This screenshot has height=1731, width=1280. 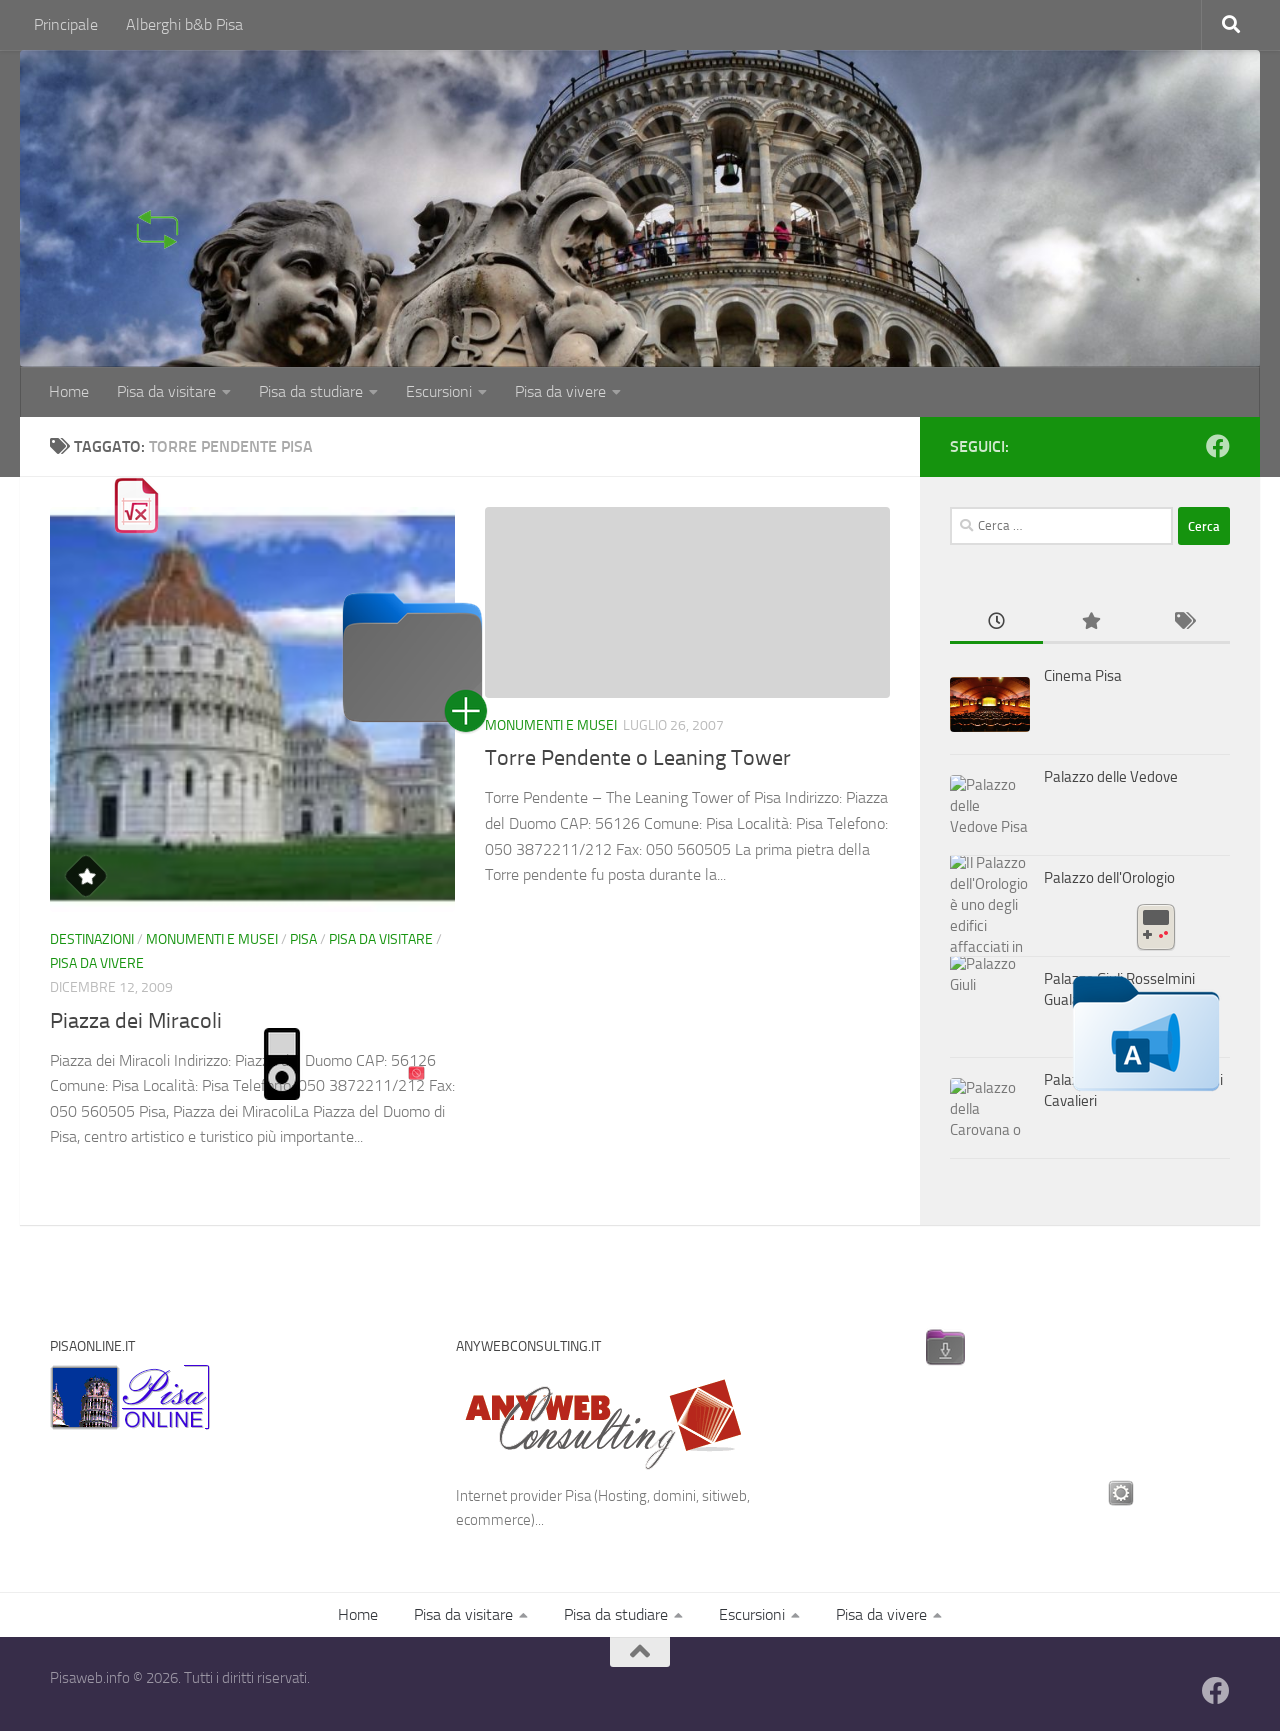 What do you see at coordinates (157, 229) in the screenshot?
I see `sync or refresh mail messages` at bounding box center [157, 229].